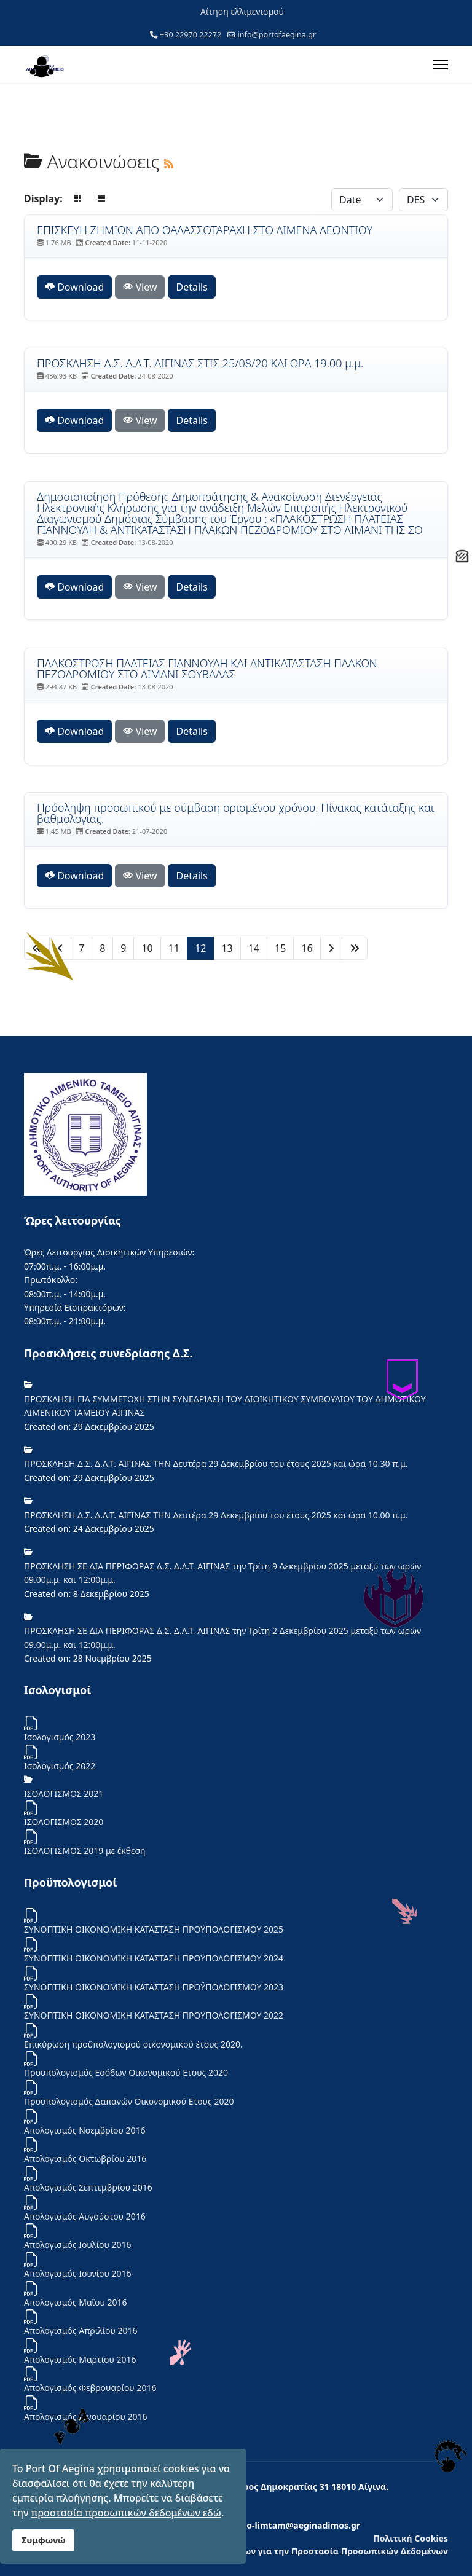  I want to click on indicates a pest or infestation in a farming/gardening game, so click(450, 2456).